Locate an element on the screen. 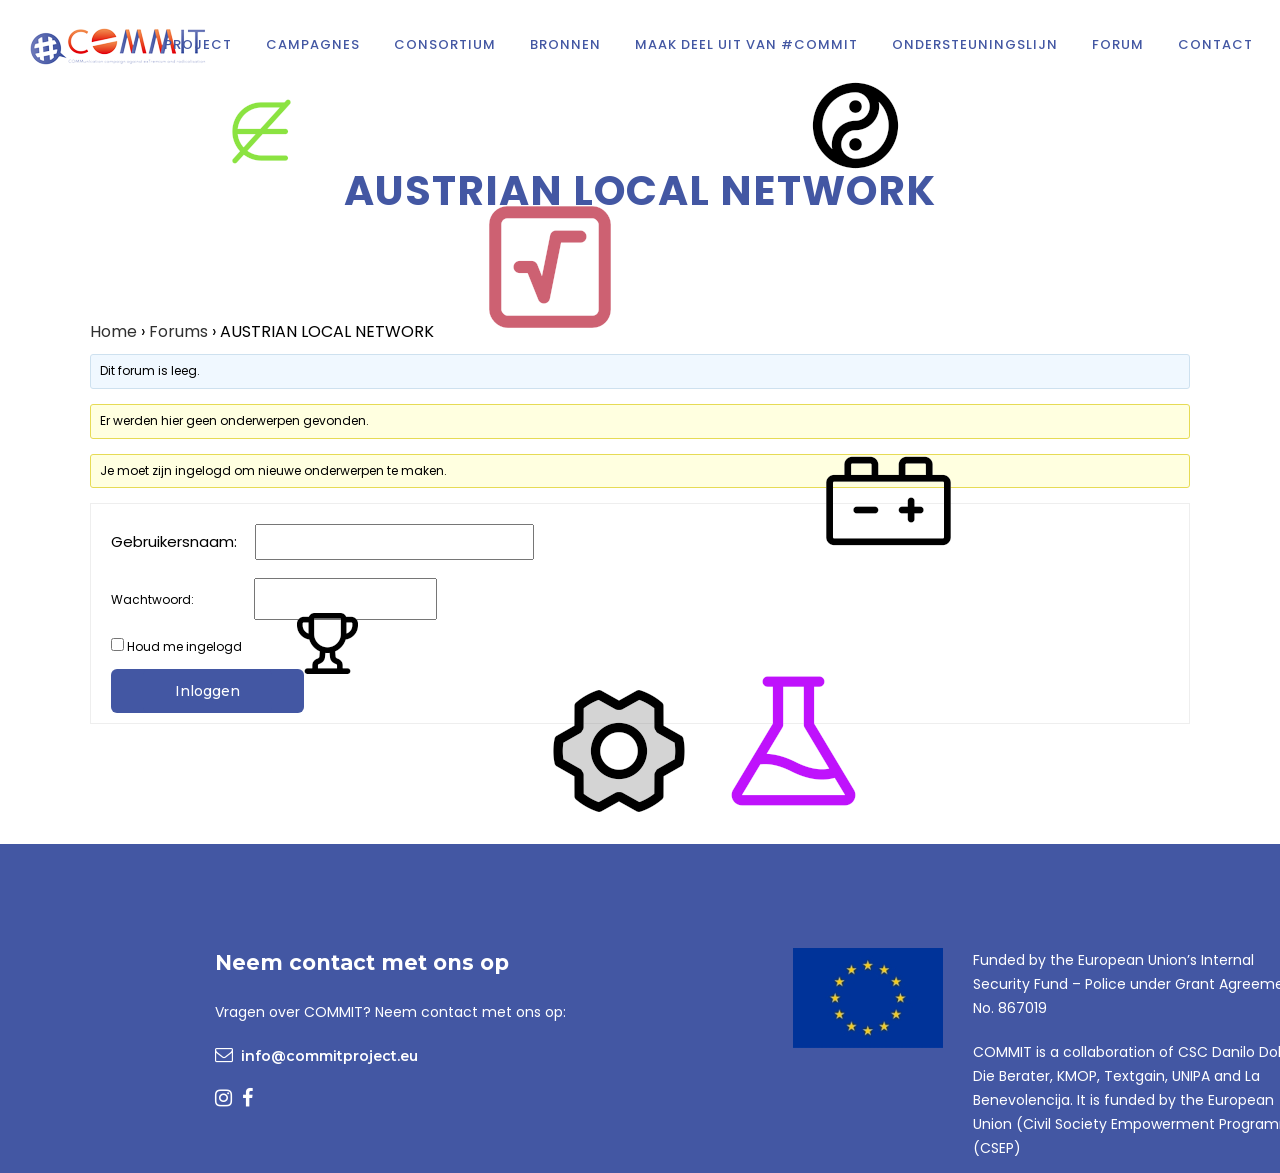  toggle balance or harmony mode is located at coordinates (855, 125).